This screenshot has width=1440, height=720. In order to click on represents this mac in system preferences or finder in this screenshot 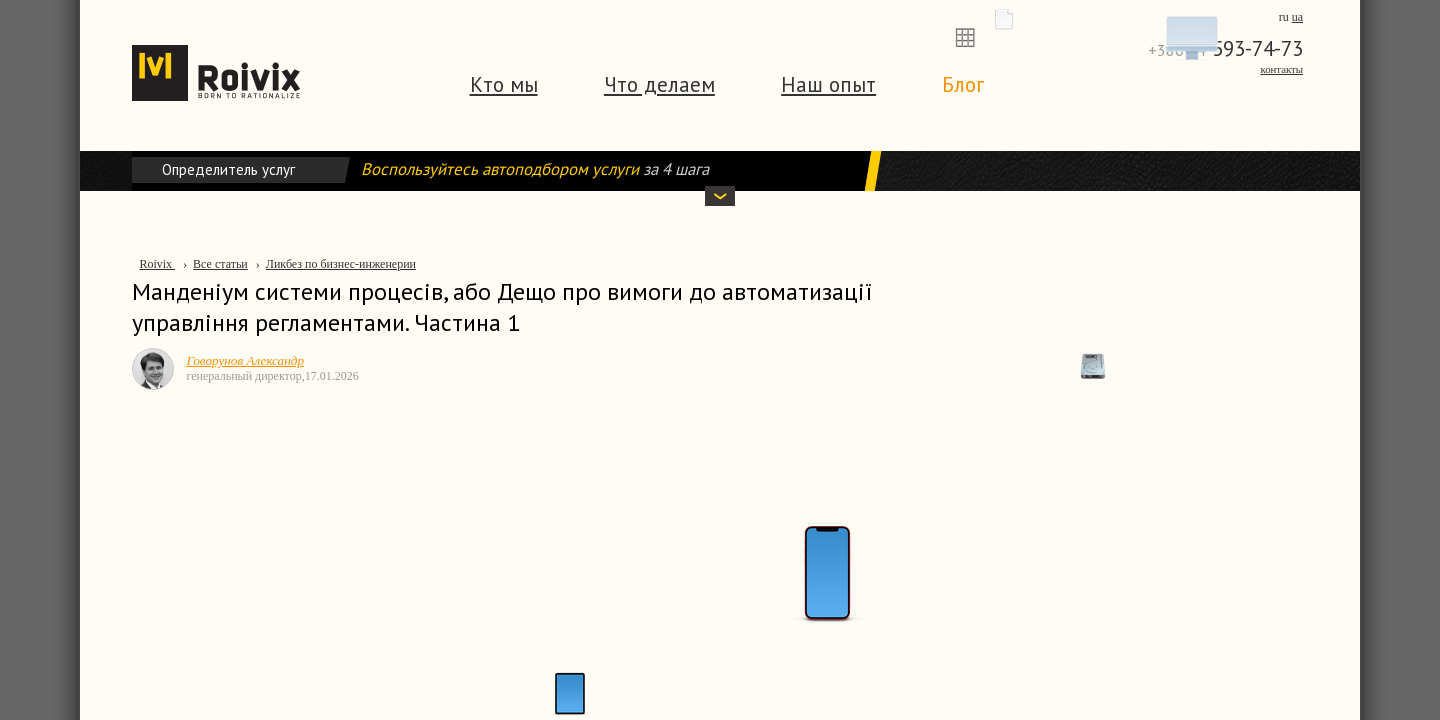, I will do `click(1192, 37)`.